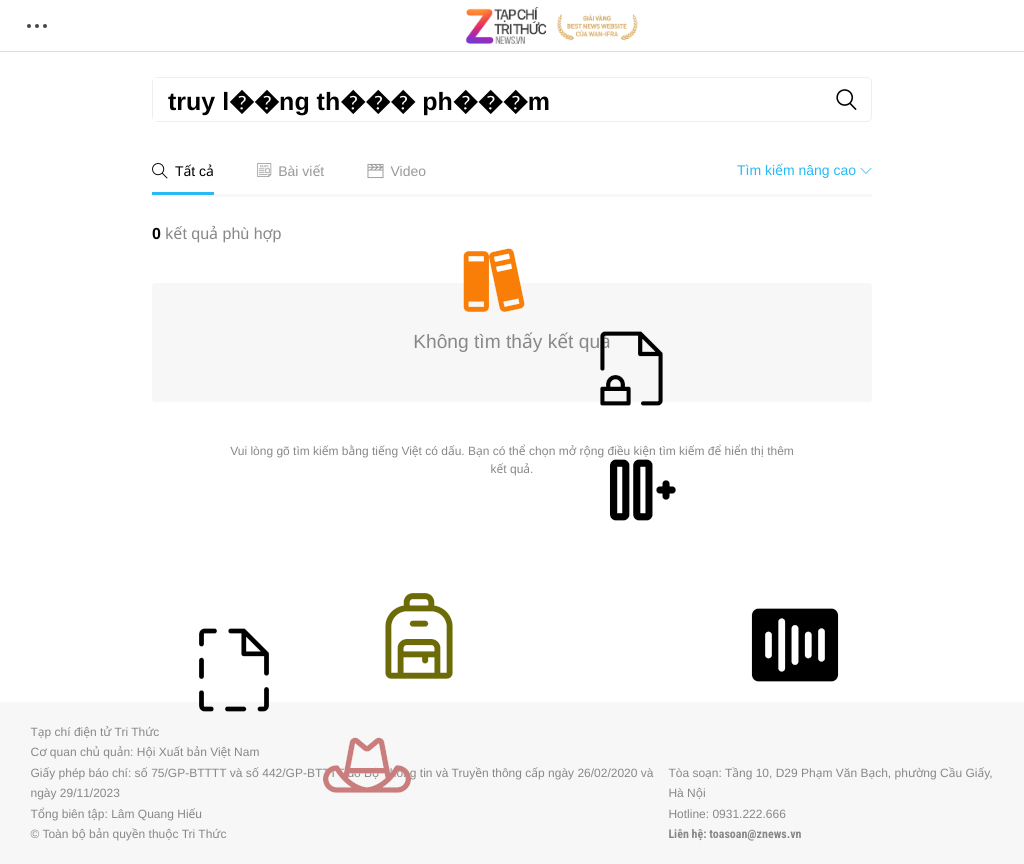 This screenshot has height=864, width=1024. I want to click on access your library or book collection, so click(491, 281).